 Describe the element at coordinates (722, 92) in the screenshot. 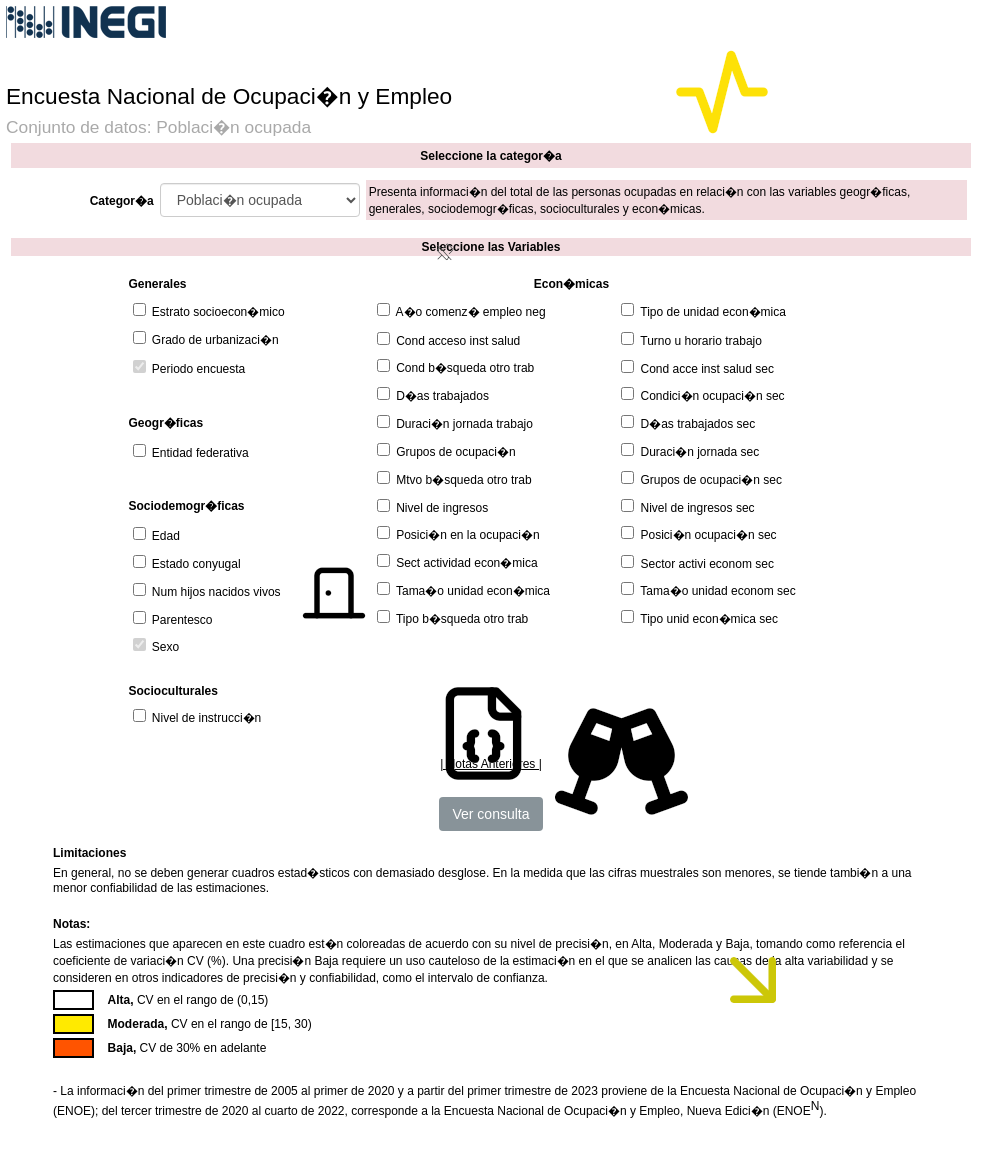

I see `view activity or health metrics` at that location.